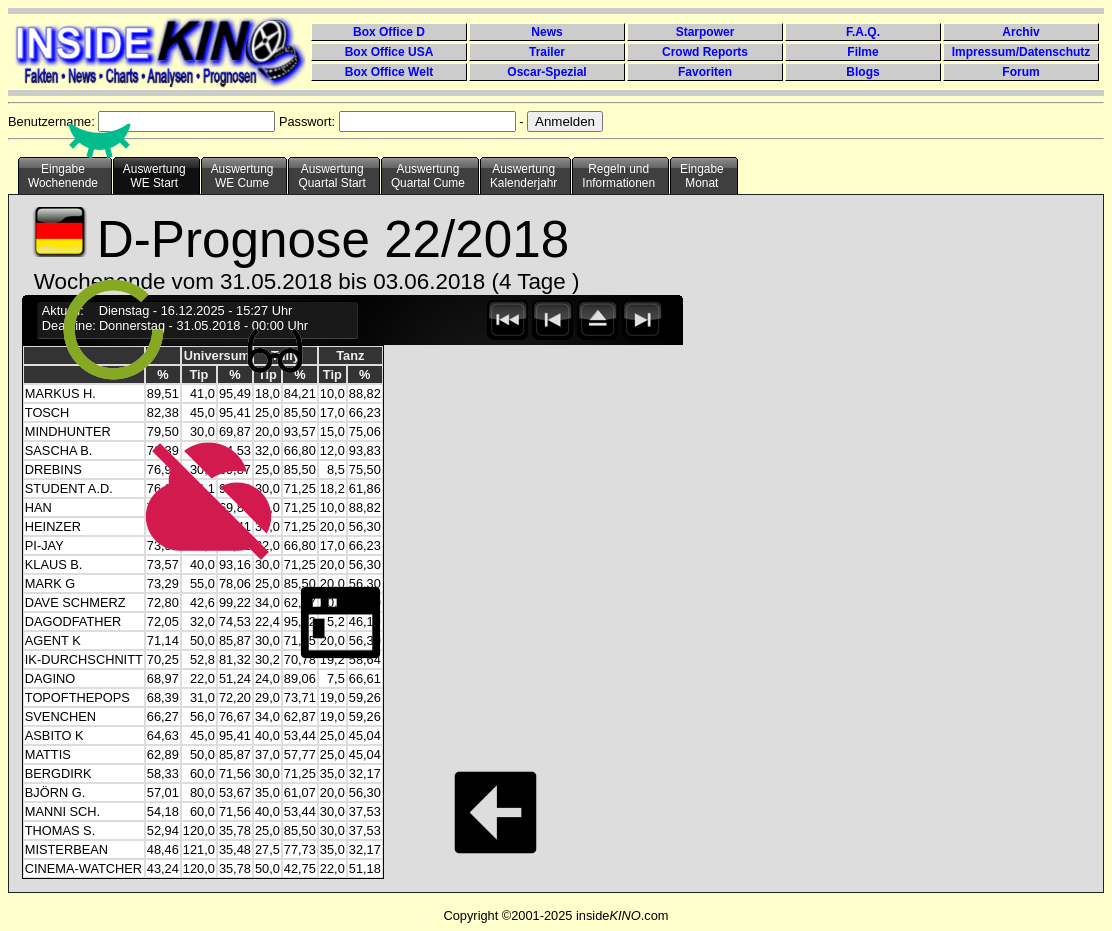  Describe the element at coordinates (340, 622) in the screenshot. I see `open terminal or command line interface` at that location.